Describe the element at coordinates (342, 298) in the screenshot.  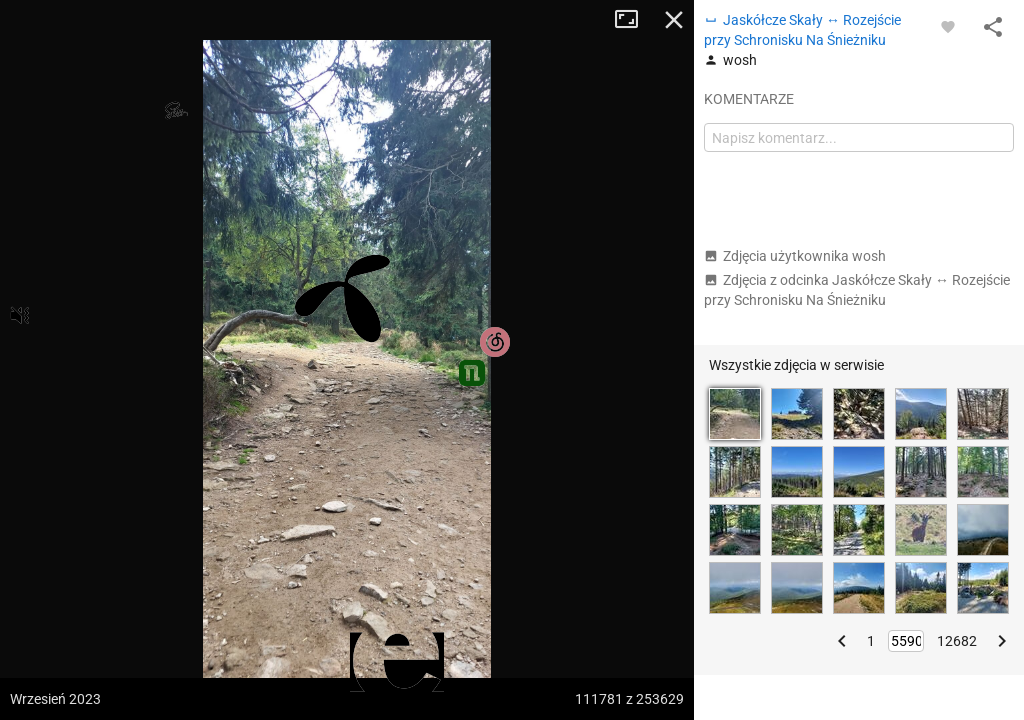
I see `telenor telecommunications company logo` at that location.